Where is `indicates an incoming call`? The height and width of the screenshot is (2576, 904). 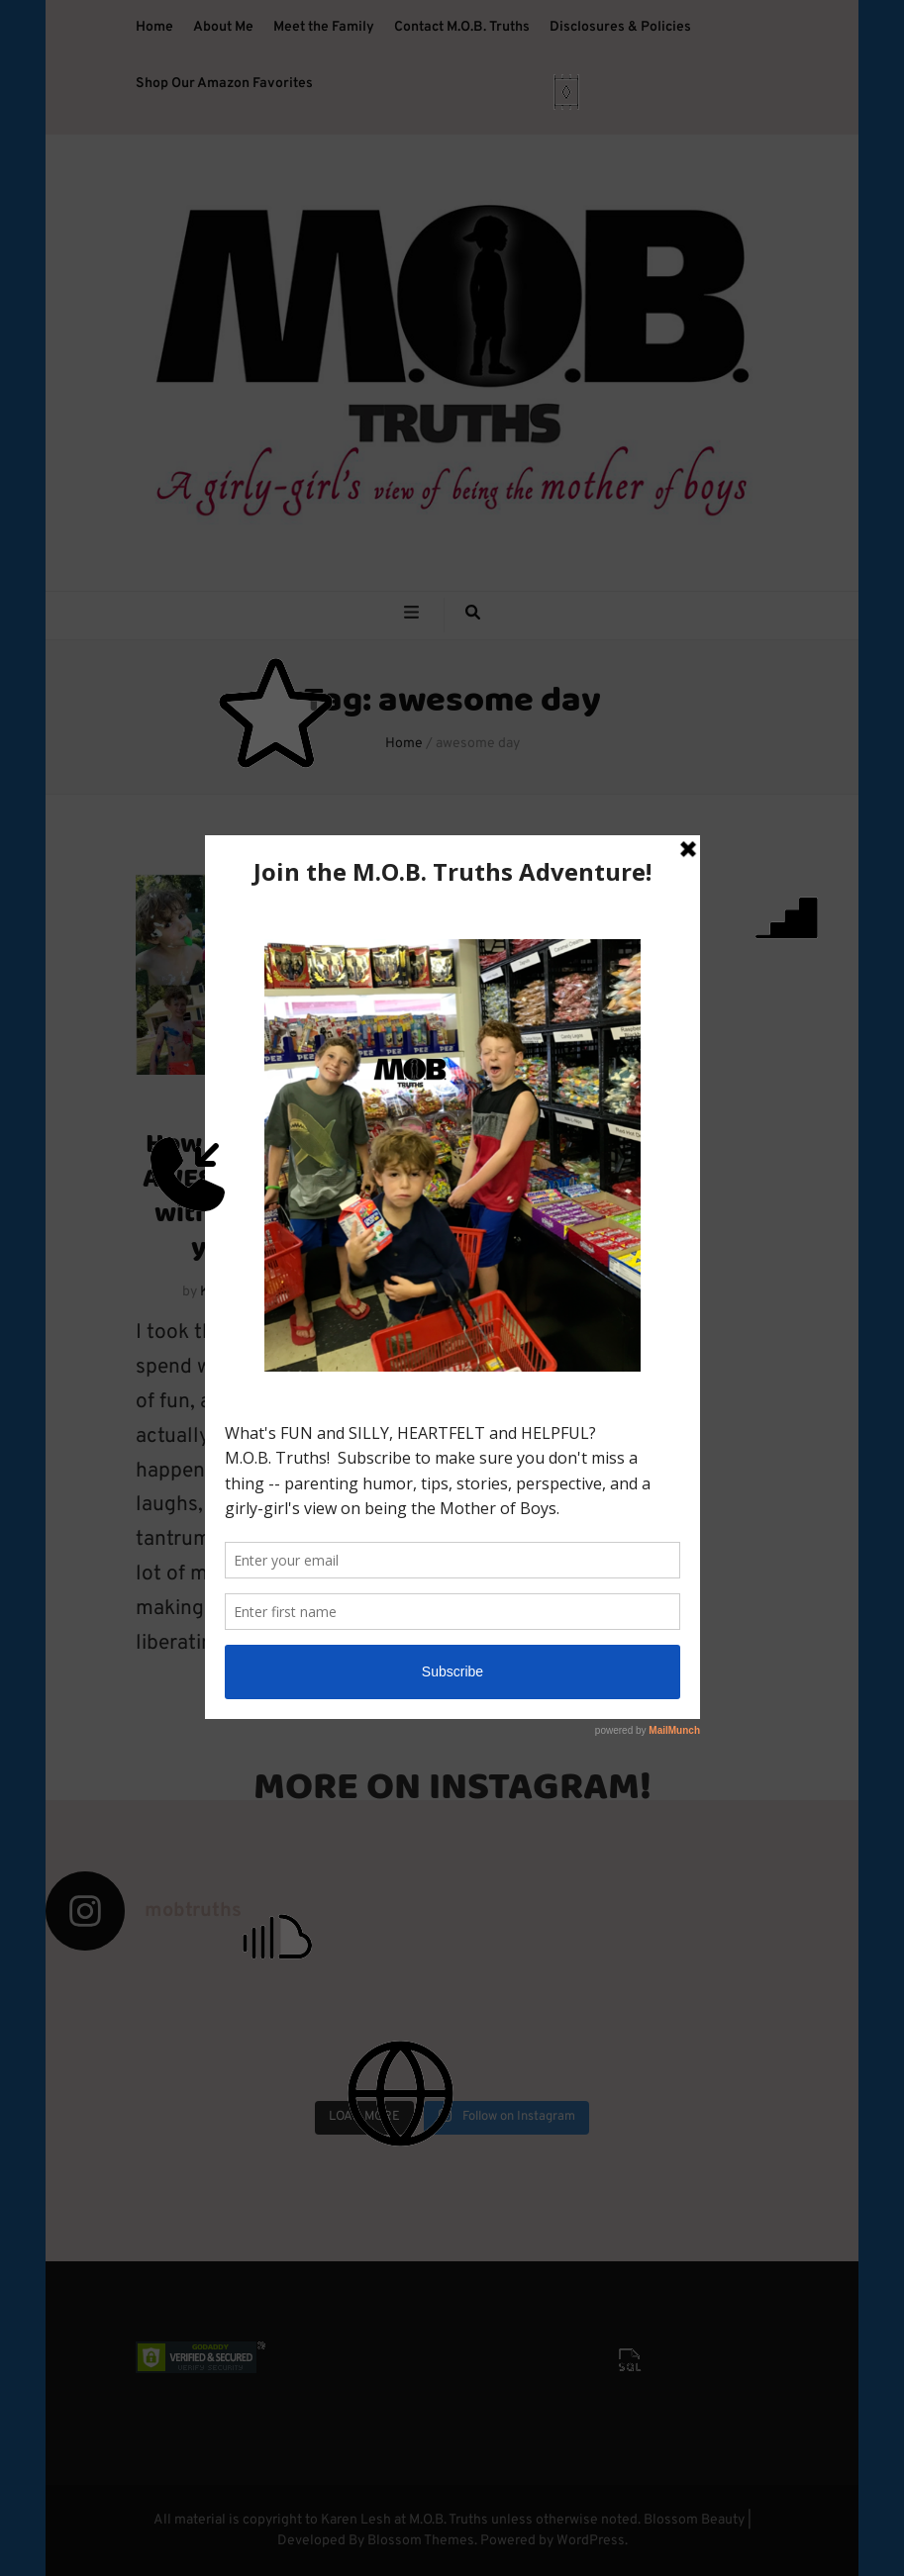 indicates an incoming call is located at coordinates (189, 1173).